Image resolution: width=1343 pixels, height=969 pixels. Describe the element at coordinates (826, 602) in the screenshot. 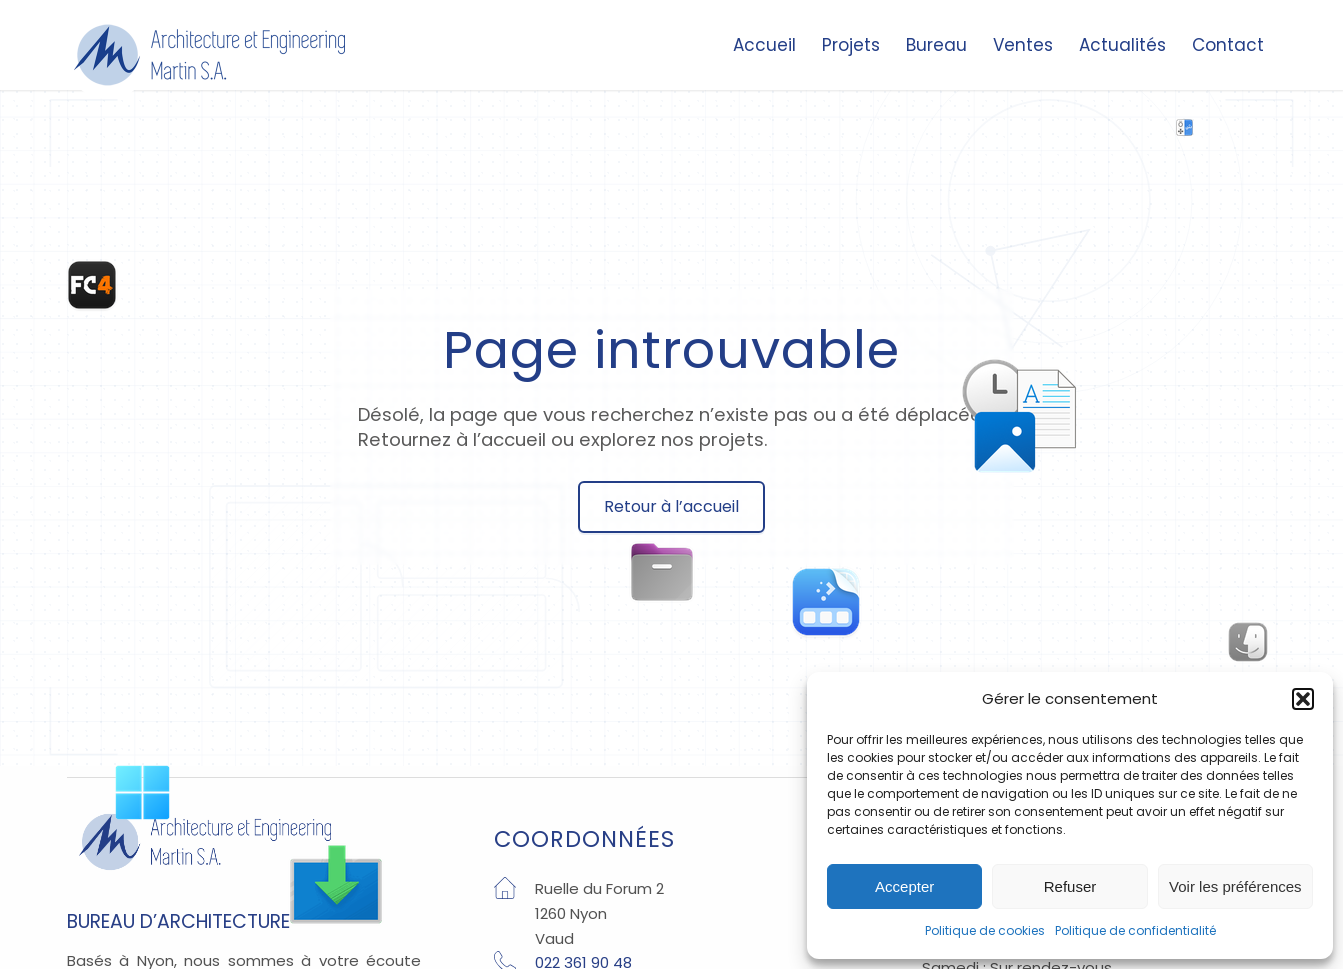

I see `open plasma desktop settings` at that location.